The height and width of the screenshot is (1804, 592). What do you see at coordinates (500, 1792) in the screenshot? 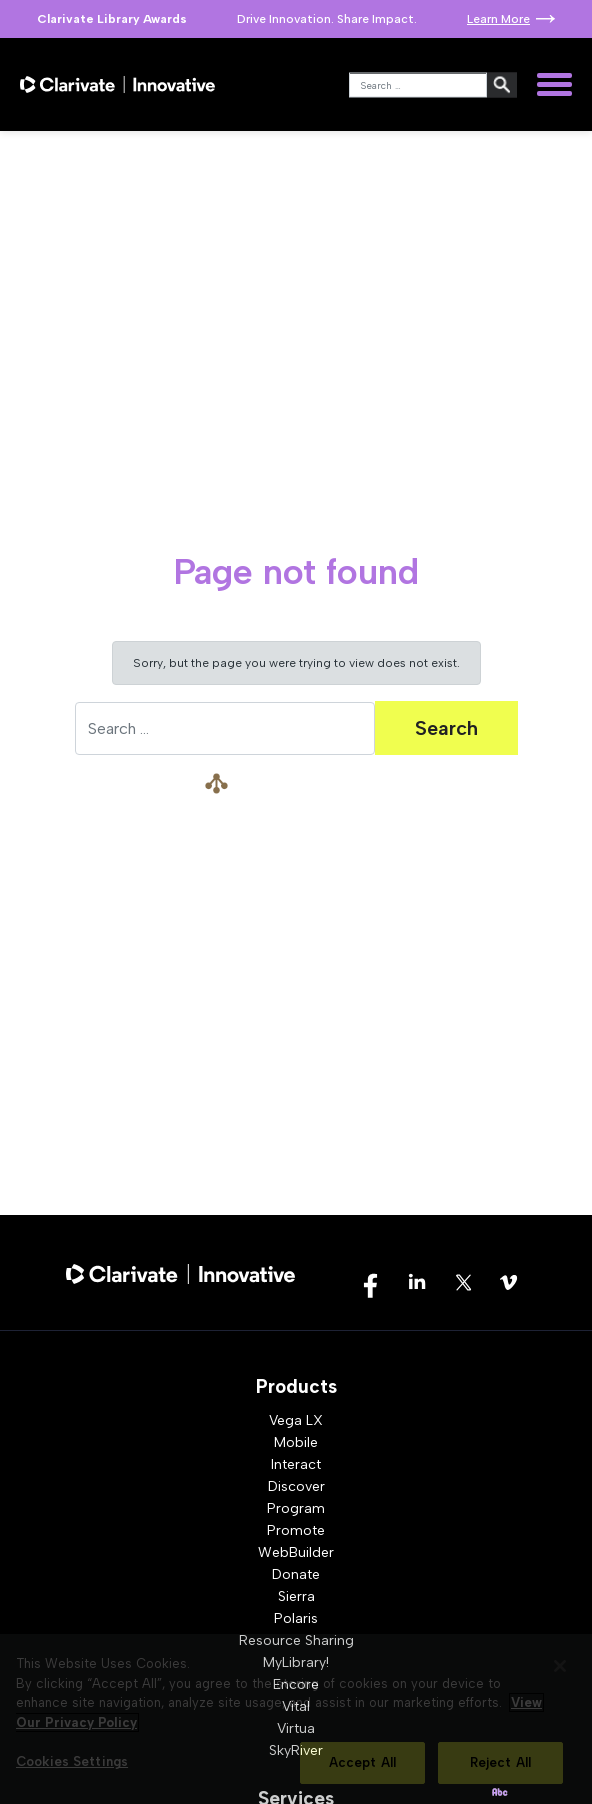
I see `access text formatting options` at bounding box center [500, 1792].